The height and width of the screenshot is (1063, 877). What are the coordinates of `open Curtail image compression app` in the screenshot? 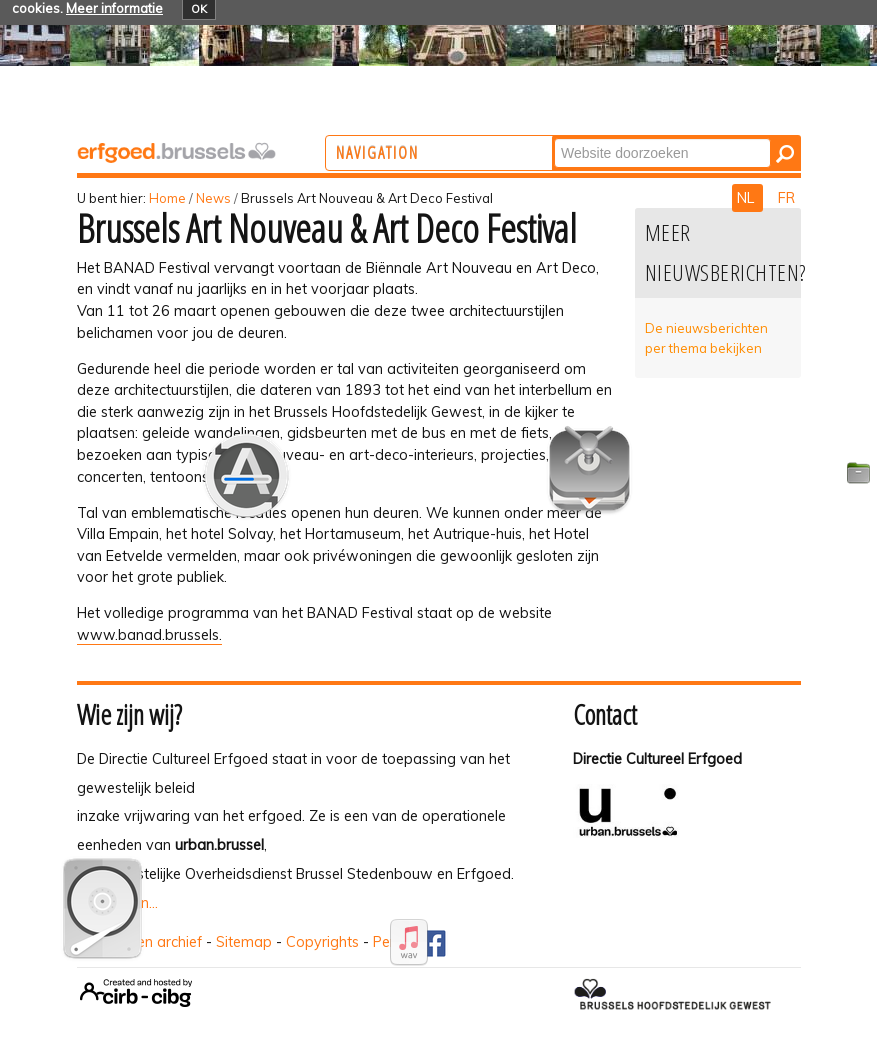 It's located at (589, 470).